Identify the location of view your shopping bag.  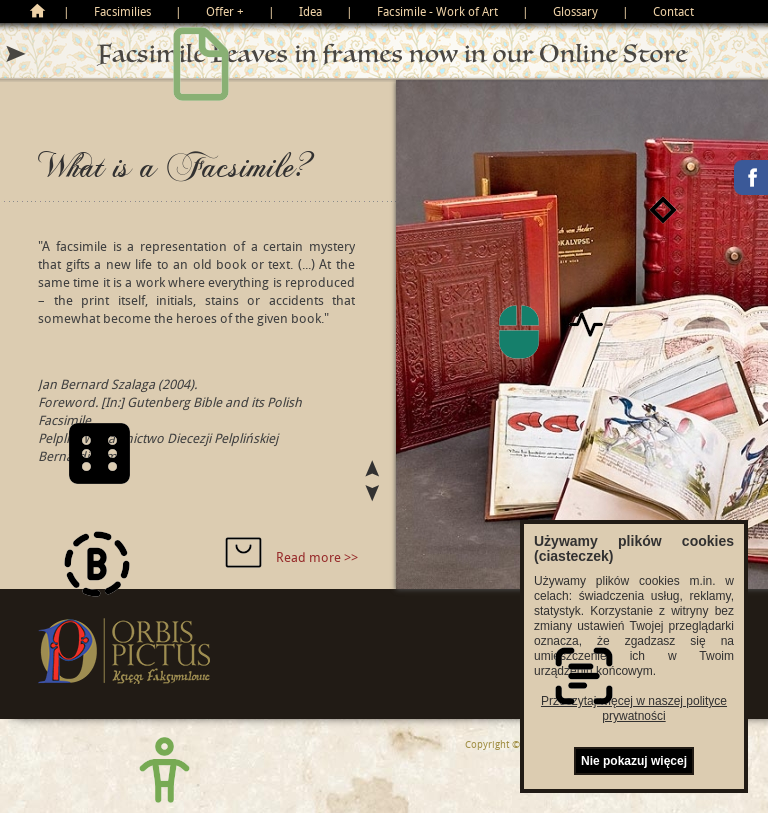
(243, 552).